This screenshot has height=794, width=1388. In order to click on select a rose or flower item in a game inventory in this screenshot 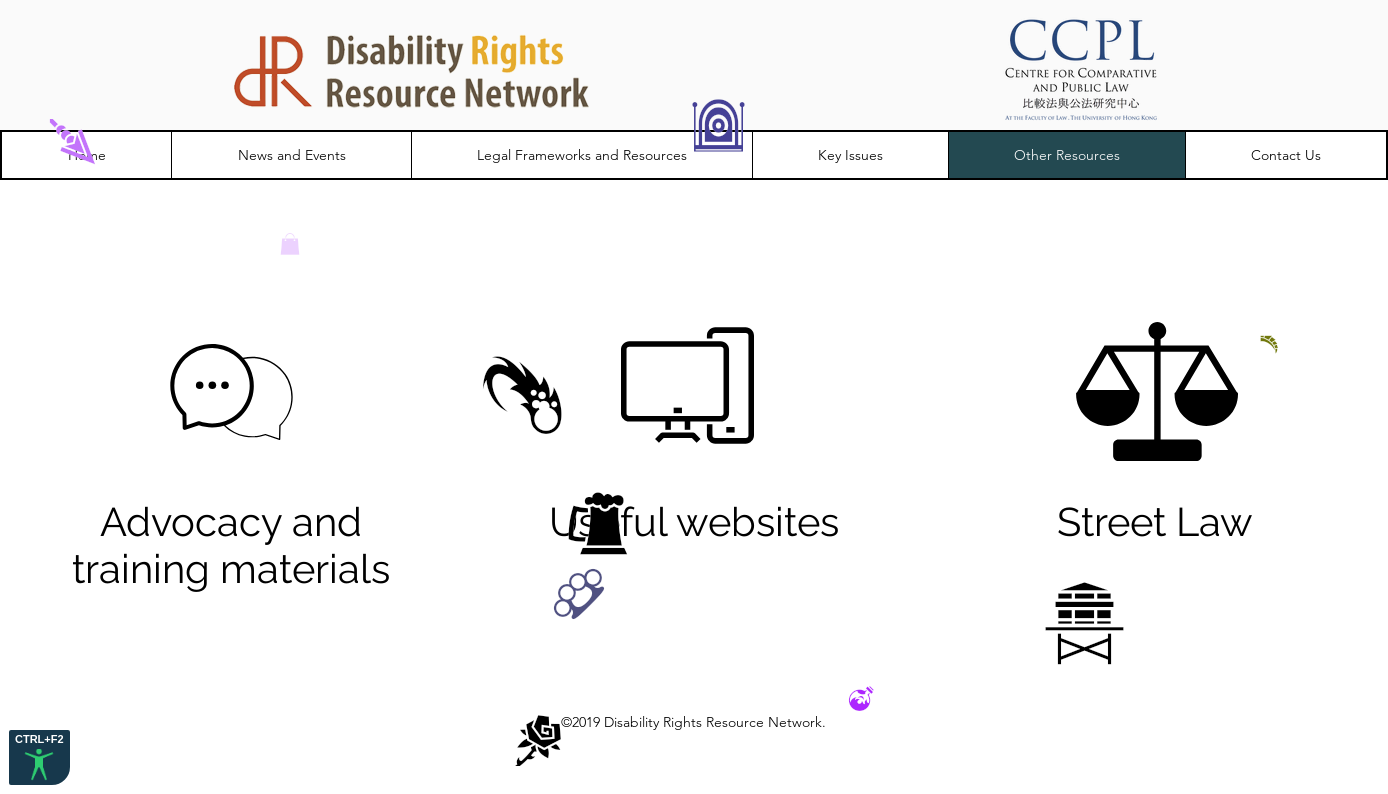, I will do `click(535, 740)`.